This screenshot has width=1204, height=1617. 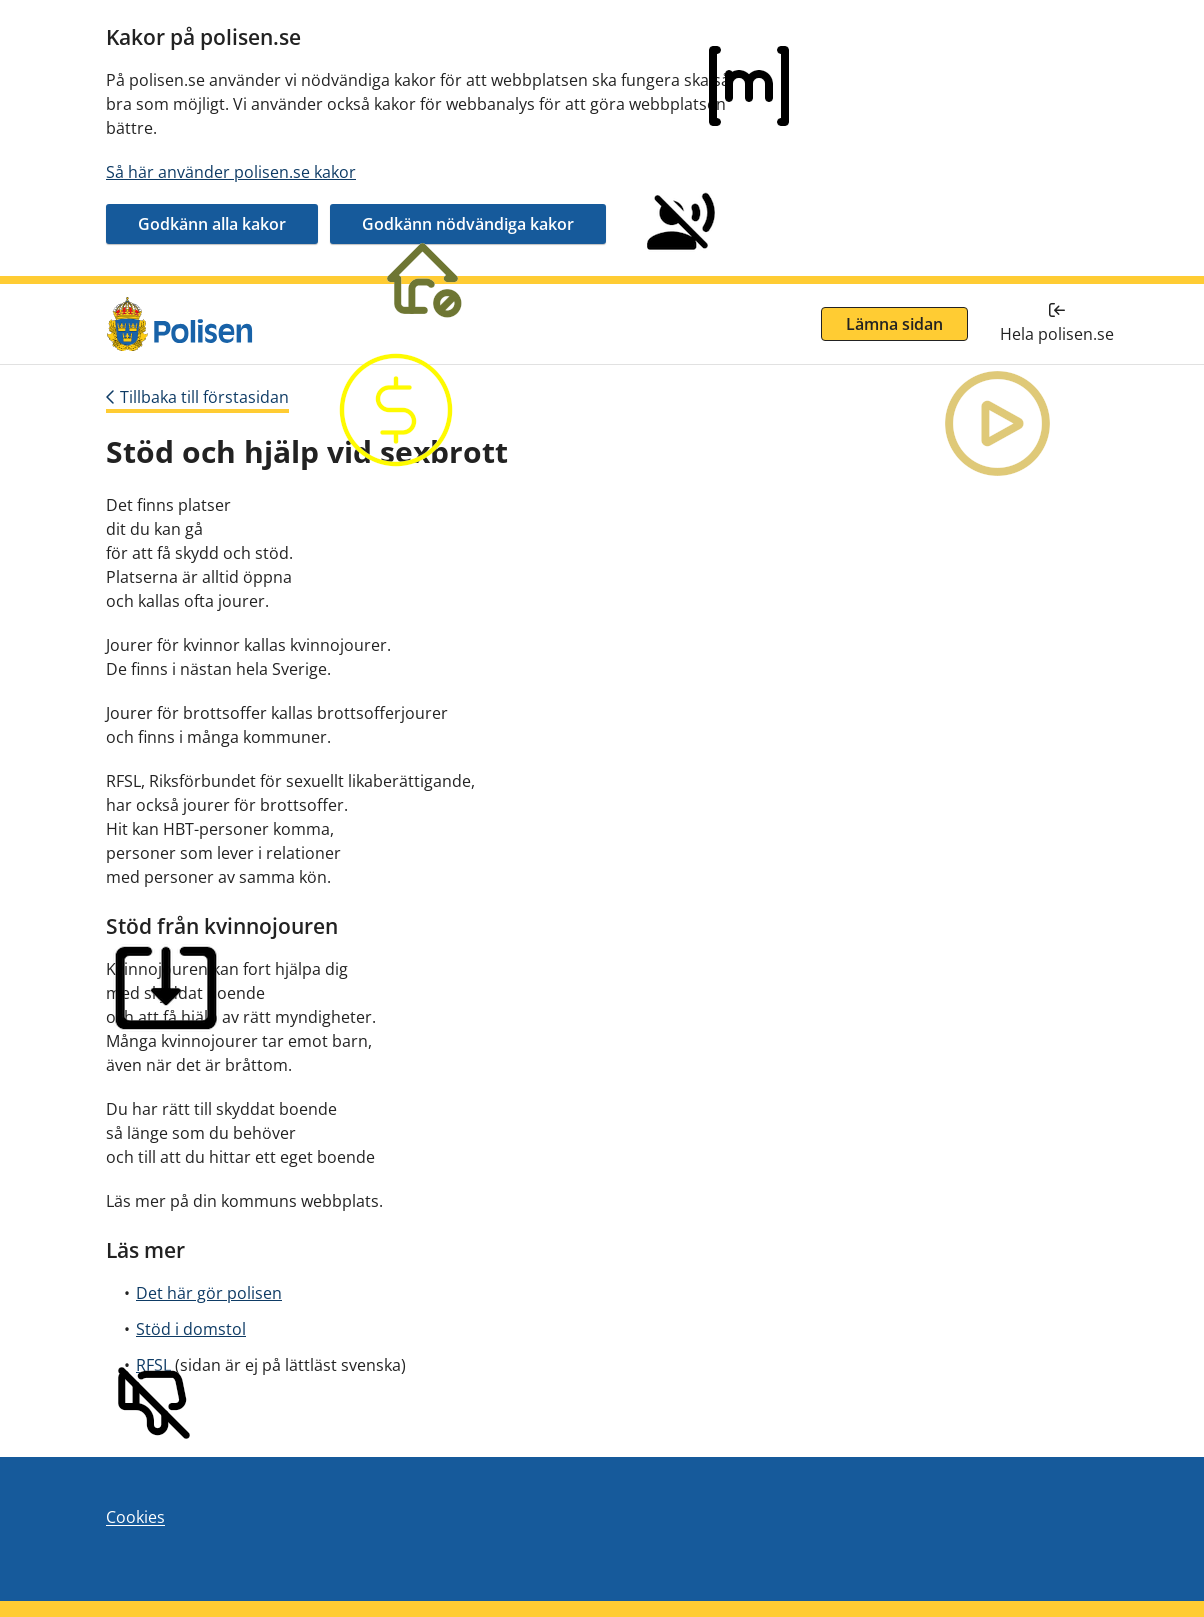 What do you see at coordinates (396, 410) in the screenshot?
I see `view account balance or financial summary` at bounding box center [396, 410].